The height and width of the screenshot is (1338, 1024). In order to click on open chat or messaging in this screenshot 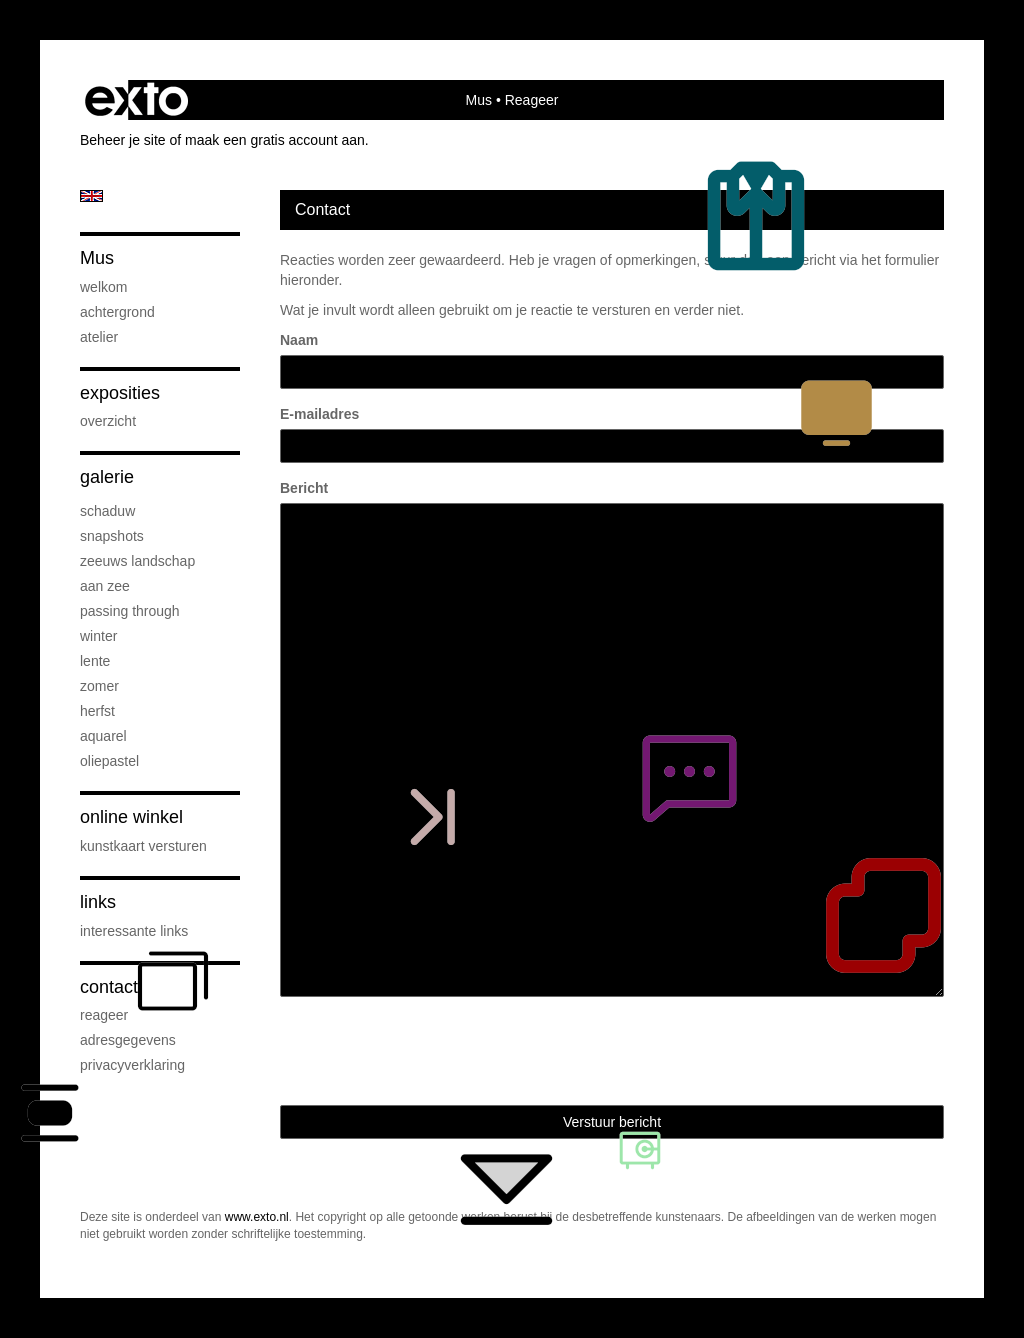, I will do `click(689, 771)`.